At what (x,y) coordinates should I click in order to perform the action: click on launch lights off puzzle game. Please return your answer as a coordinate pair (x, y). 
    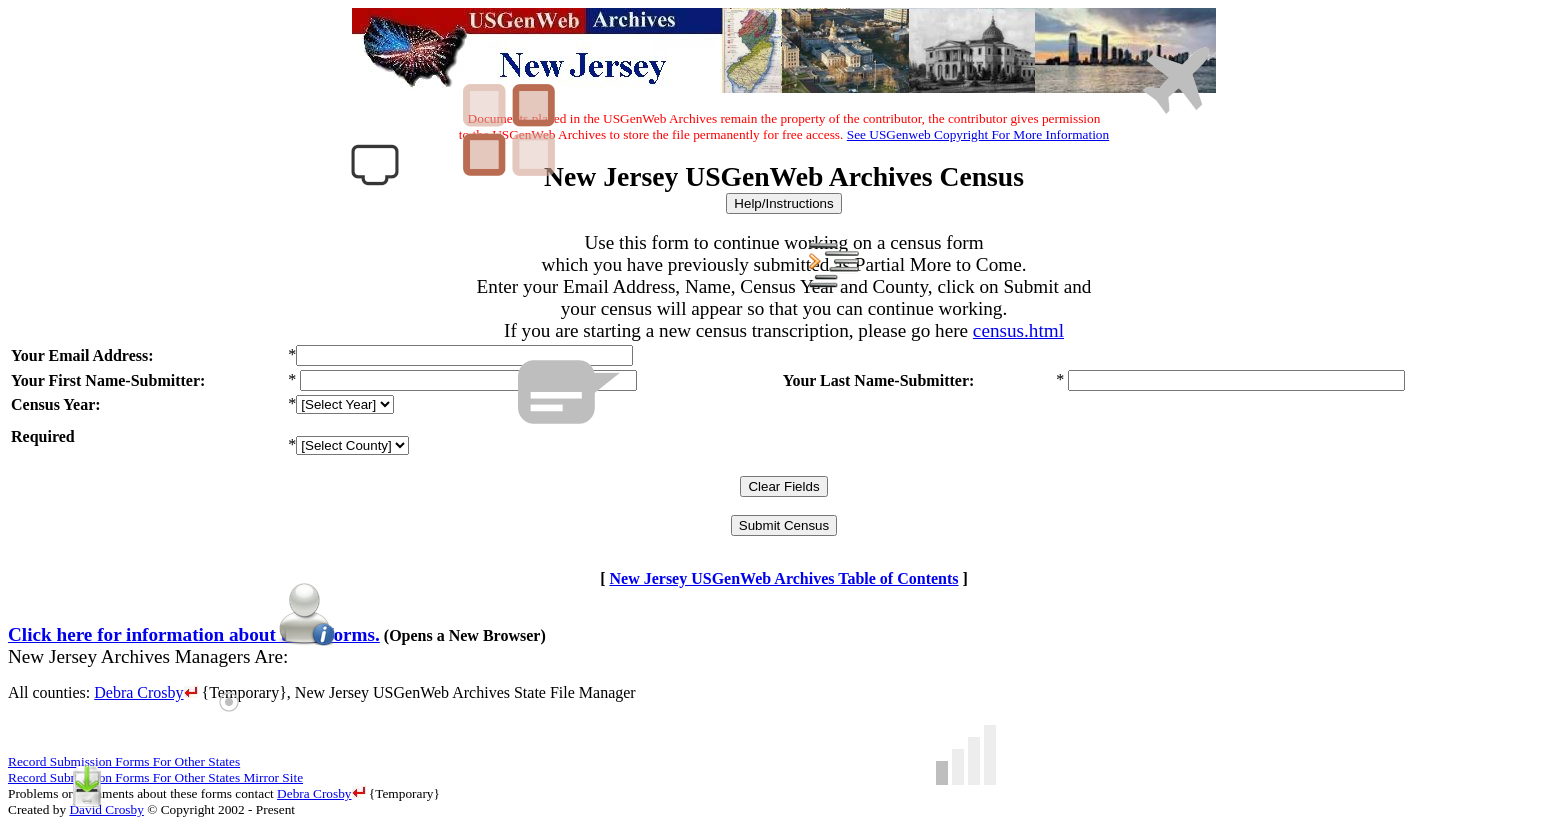
    Looking at the image, I should click on (512, 133).